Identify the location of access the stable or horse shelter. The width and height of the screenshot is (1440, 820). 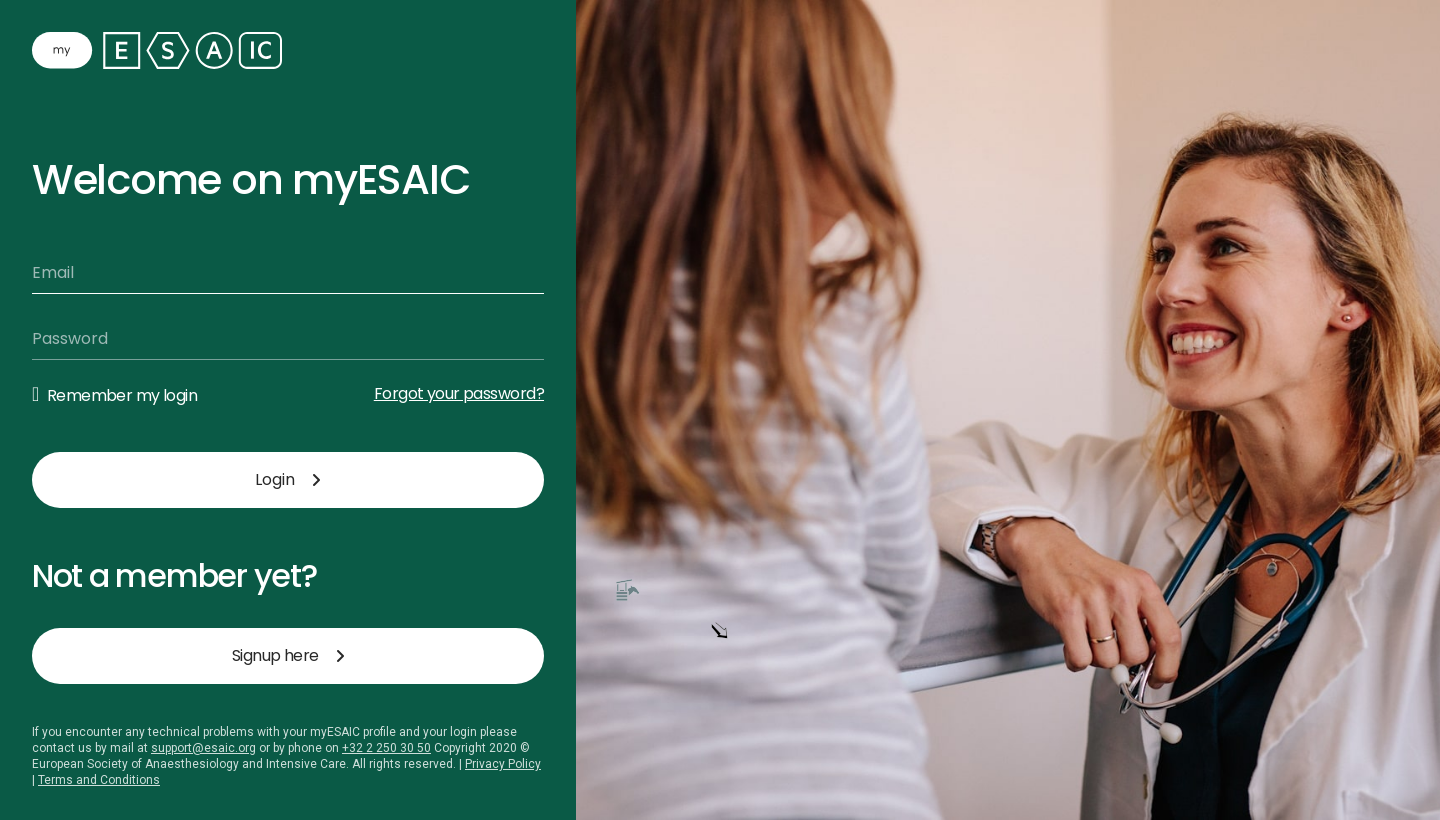
(628, 589).